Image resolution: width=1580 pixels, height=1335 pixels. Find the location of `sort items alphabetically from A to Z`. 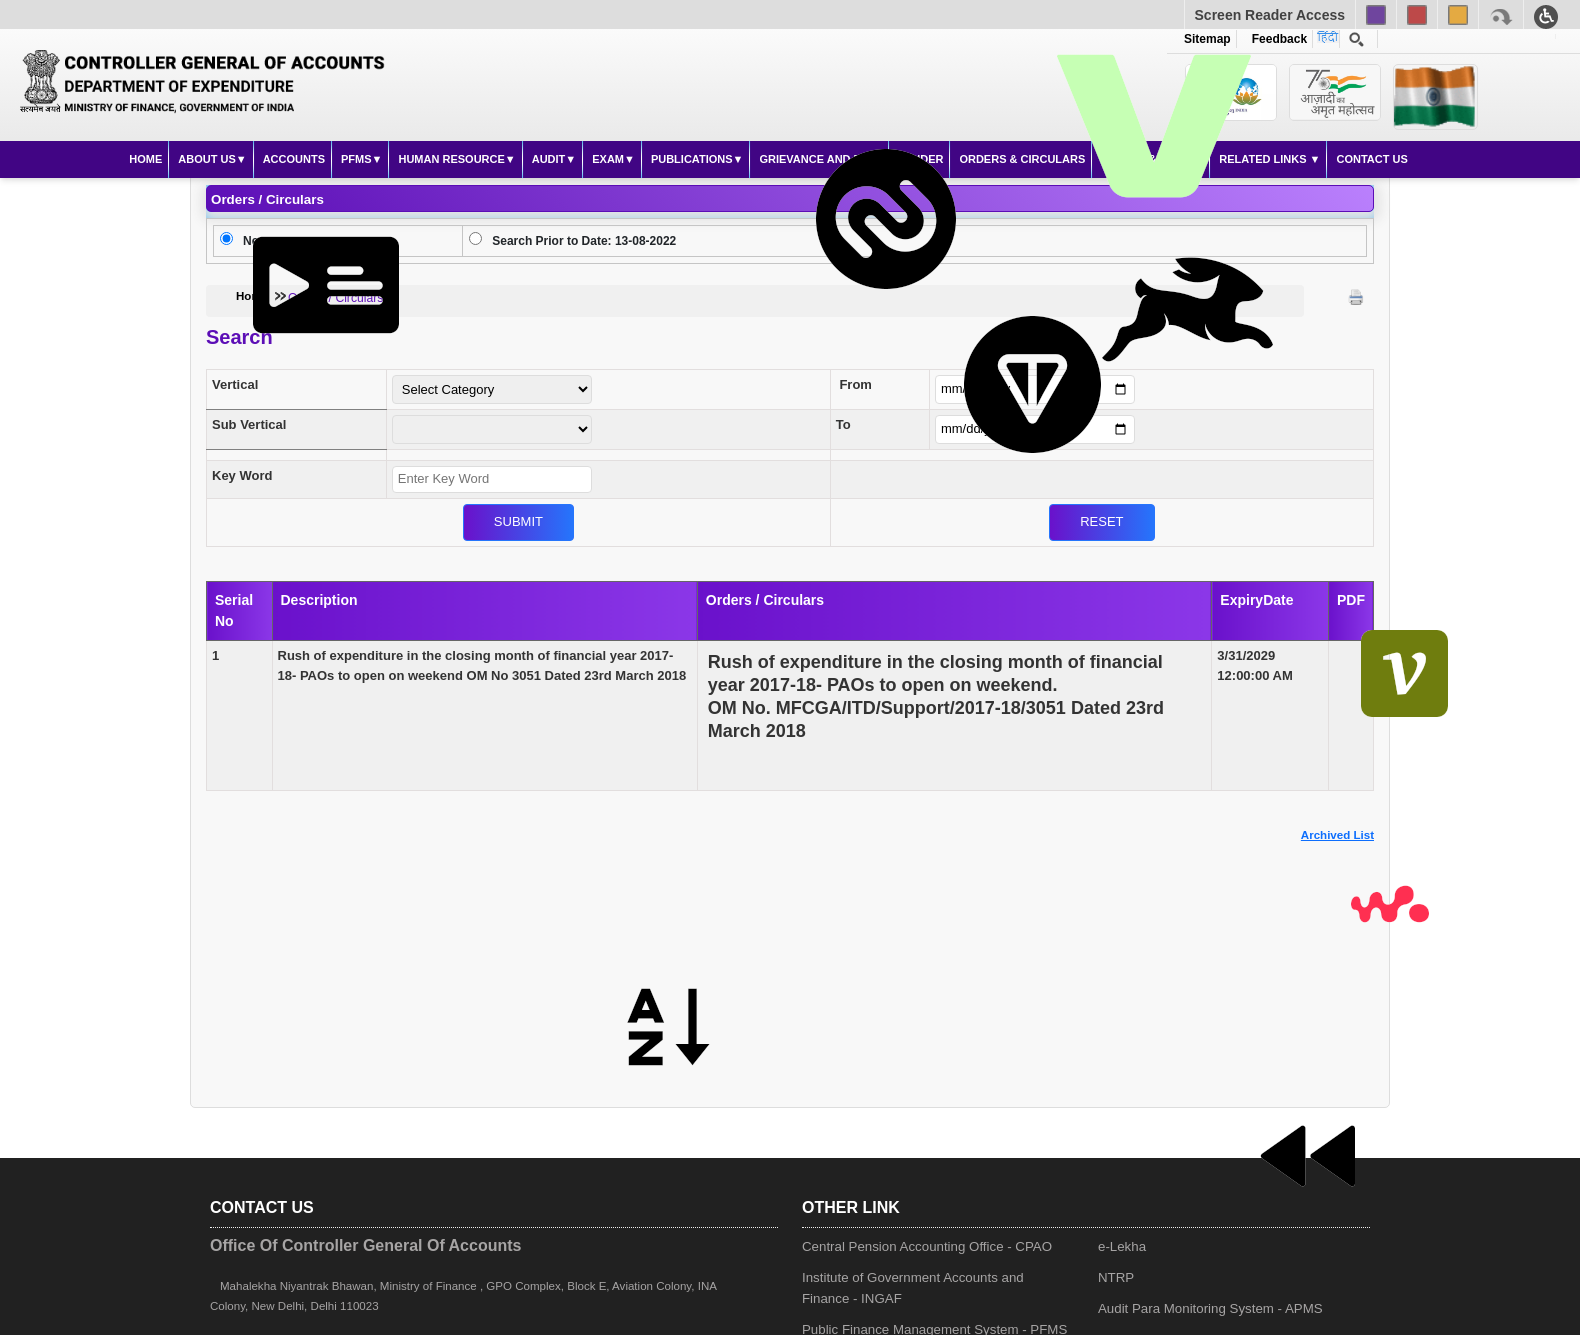

sort items alphabetically from A to Z is located at coordinates (667, 1027).